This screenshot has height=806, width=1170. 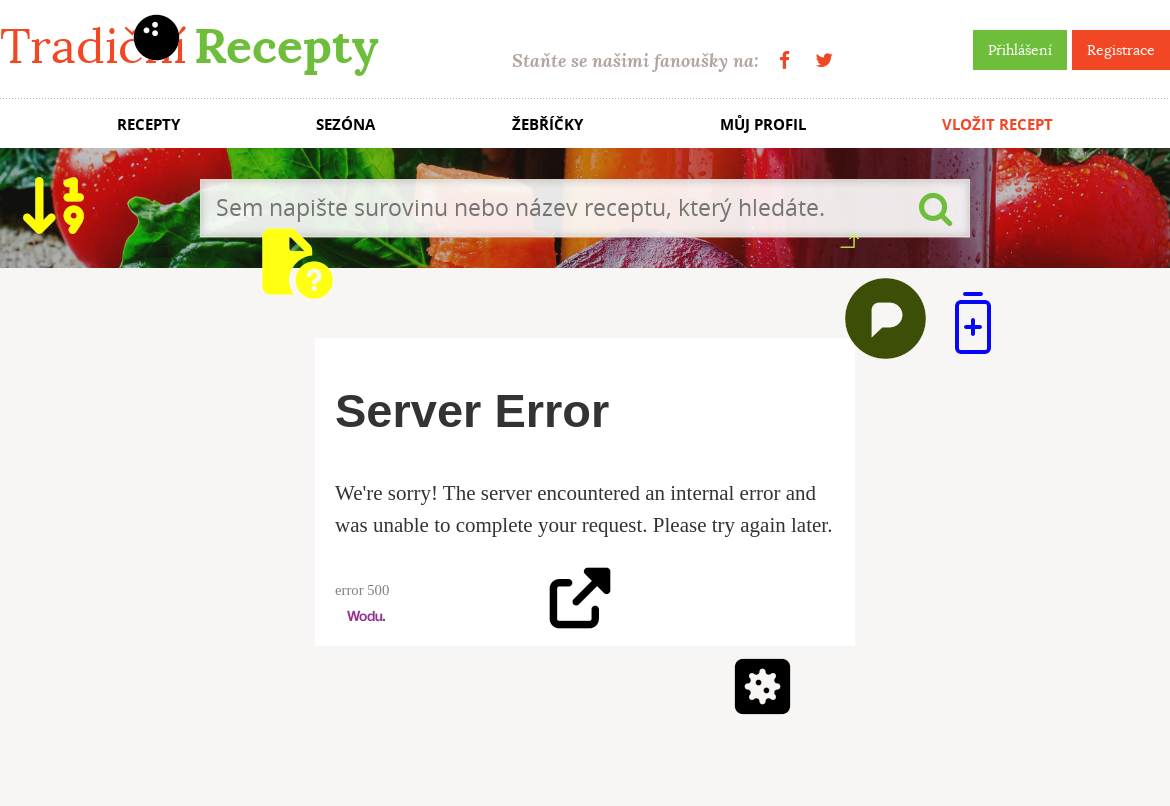 What do you see at coordinates (850, 241) in the screenshot?
I see `move item up and to the right` at bounding box center [850, 241].